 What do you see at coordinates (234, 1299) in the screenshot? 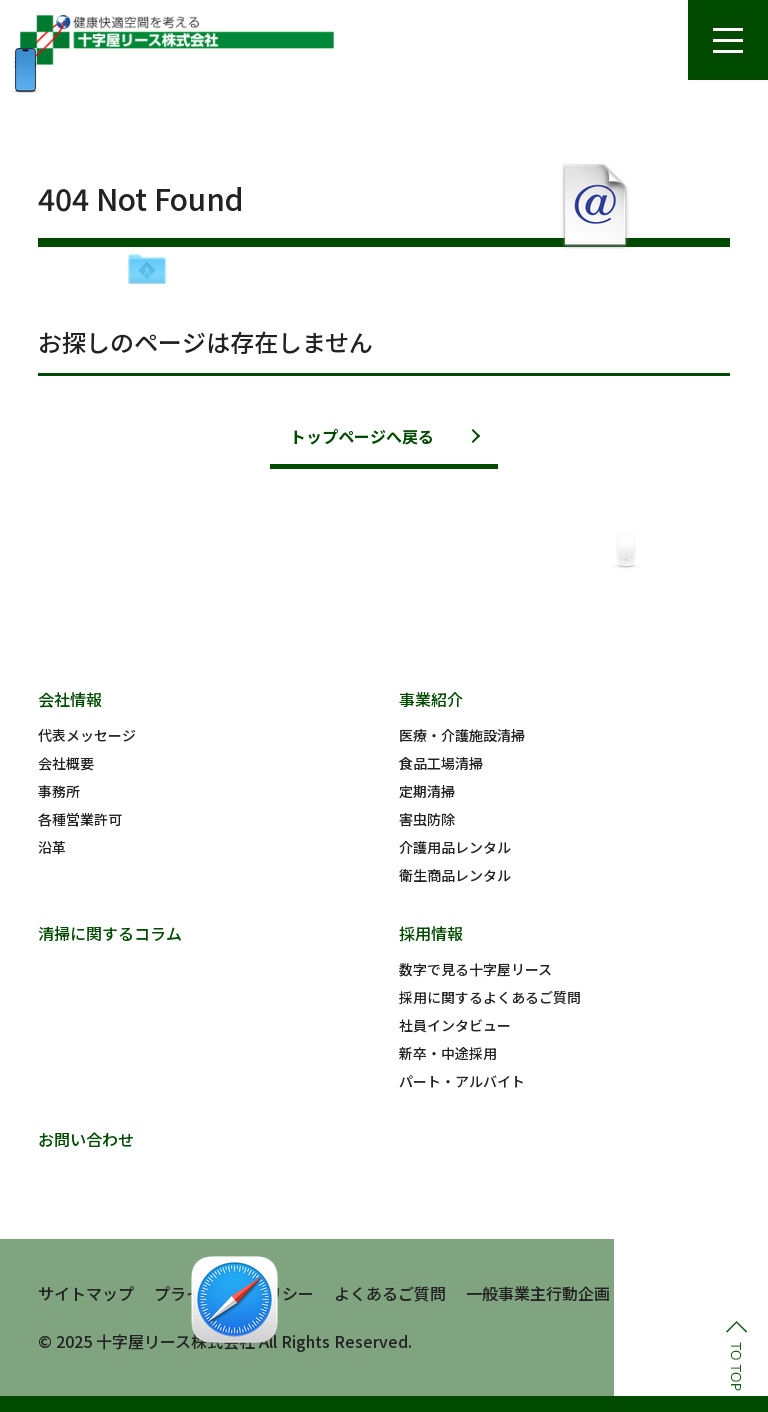
I see `open Safari web browser` at bounding box center [234, 1299].